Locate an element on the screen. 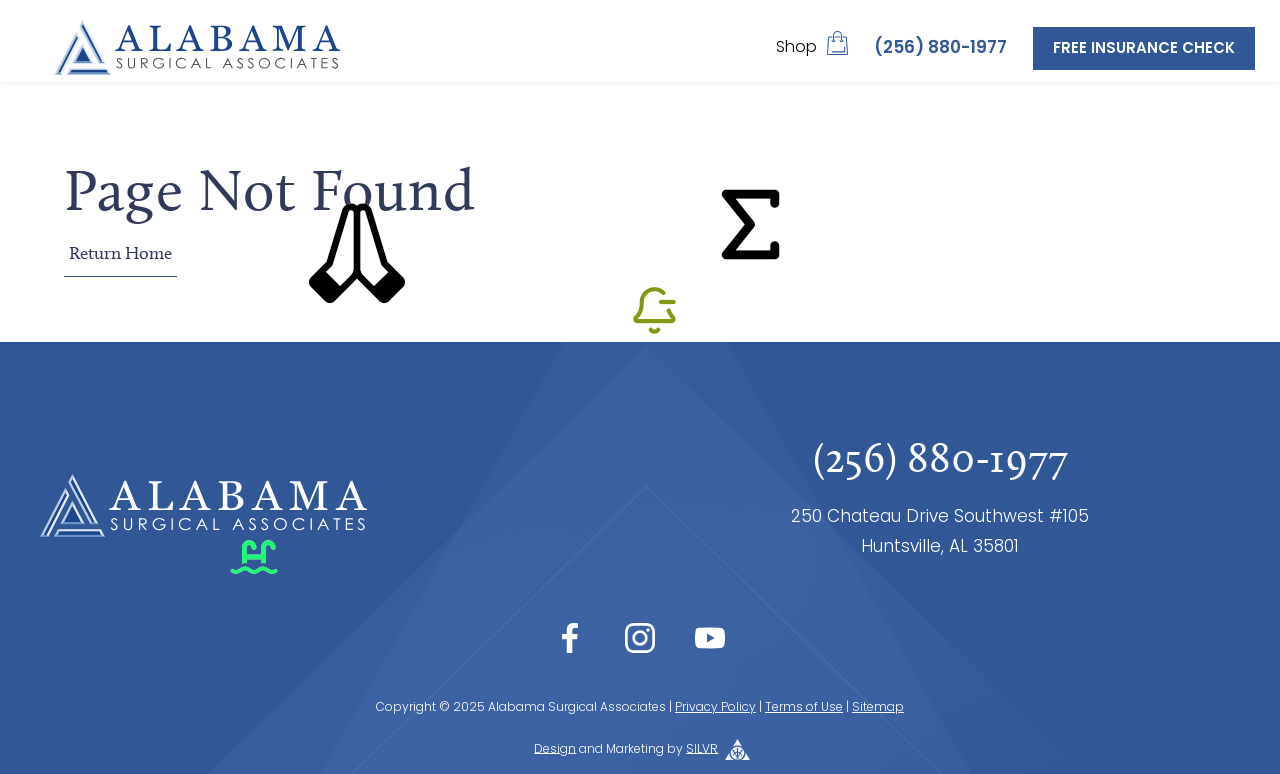 This screenshot has height=774, width=1280. remove a notification is located at coordinates (654, 310).